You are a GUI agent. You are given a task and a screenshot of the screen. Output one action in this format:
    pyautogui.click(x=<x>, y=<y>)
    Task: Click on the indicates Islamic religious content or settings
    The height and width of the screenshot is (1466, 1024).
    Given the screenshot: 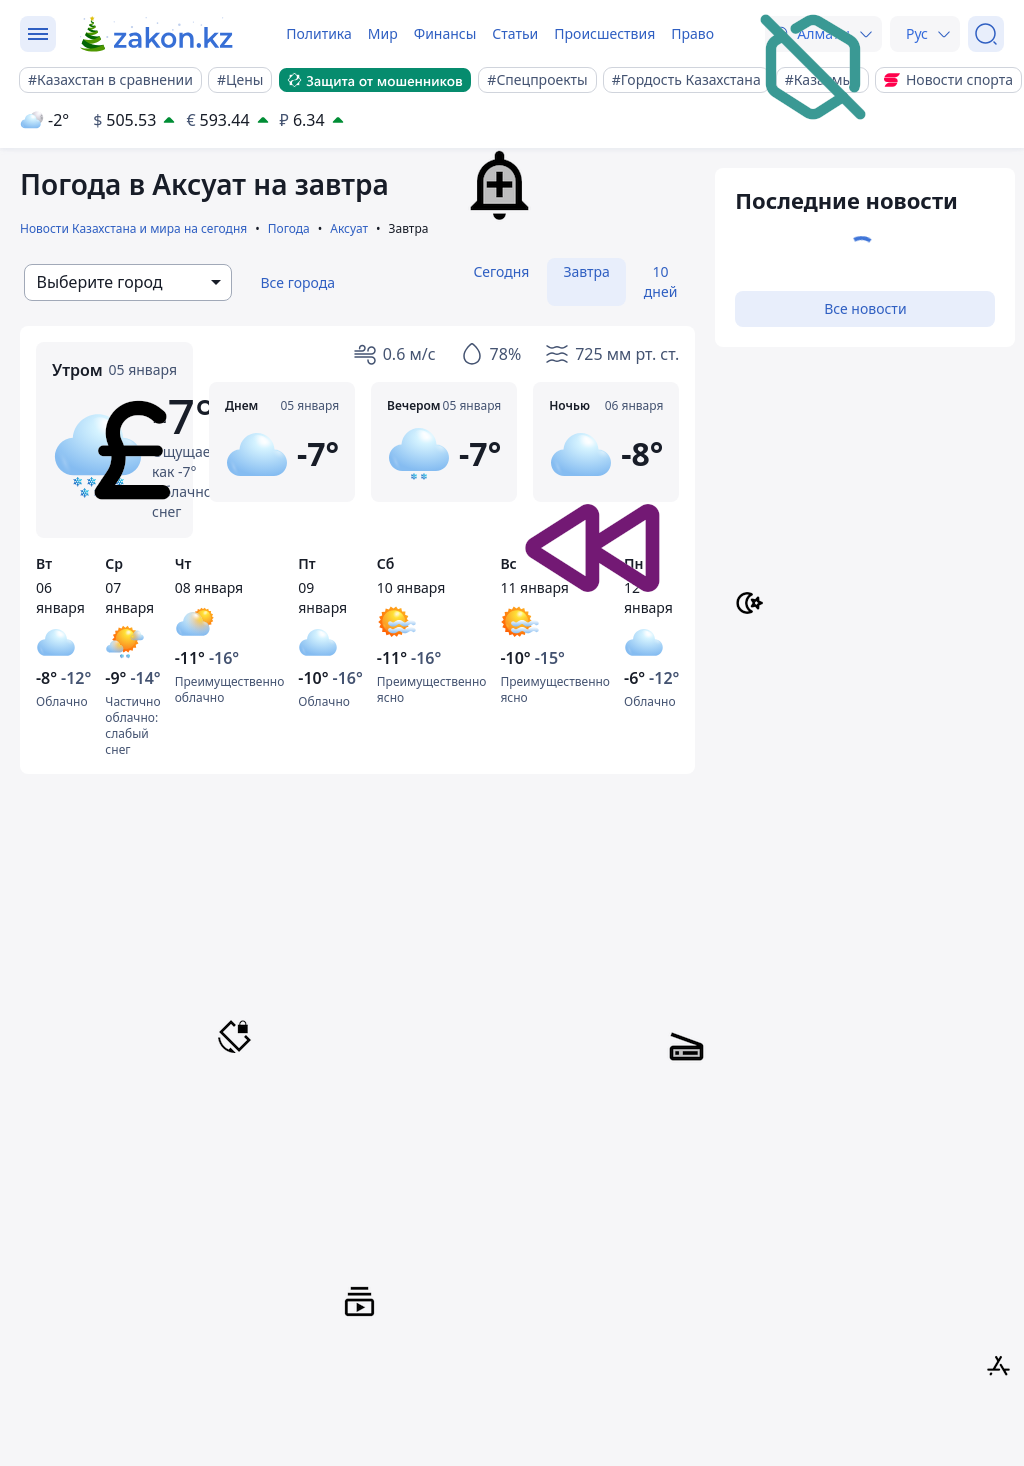 What is the action you would take?
    pyautogui.click(x=749, y=603)
    